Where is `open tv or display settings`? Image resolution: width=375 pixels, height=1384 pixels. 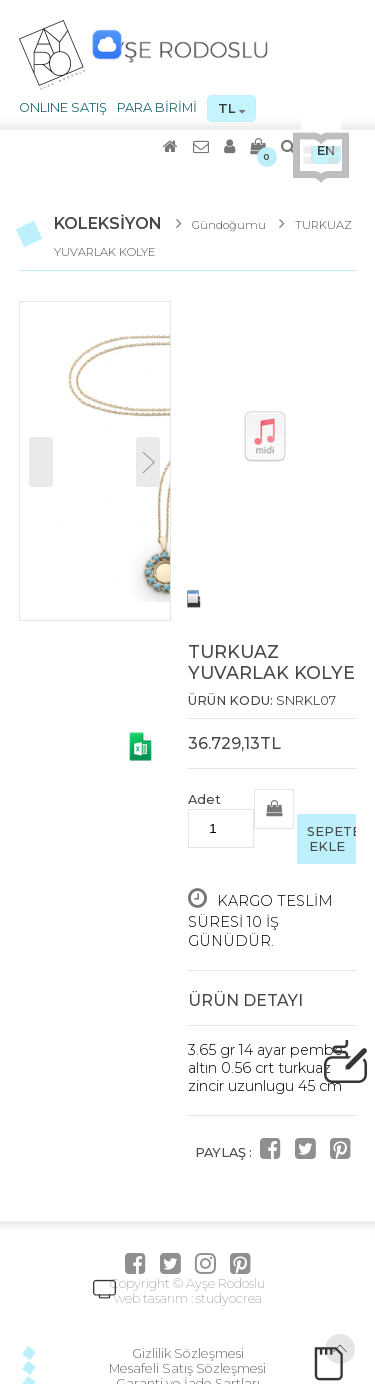
open tv or display settings is located at coordinates (104, 1288).